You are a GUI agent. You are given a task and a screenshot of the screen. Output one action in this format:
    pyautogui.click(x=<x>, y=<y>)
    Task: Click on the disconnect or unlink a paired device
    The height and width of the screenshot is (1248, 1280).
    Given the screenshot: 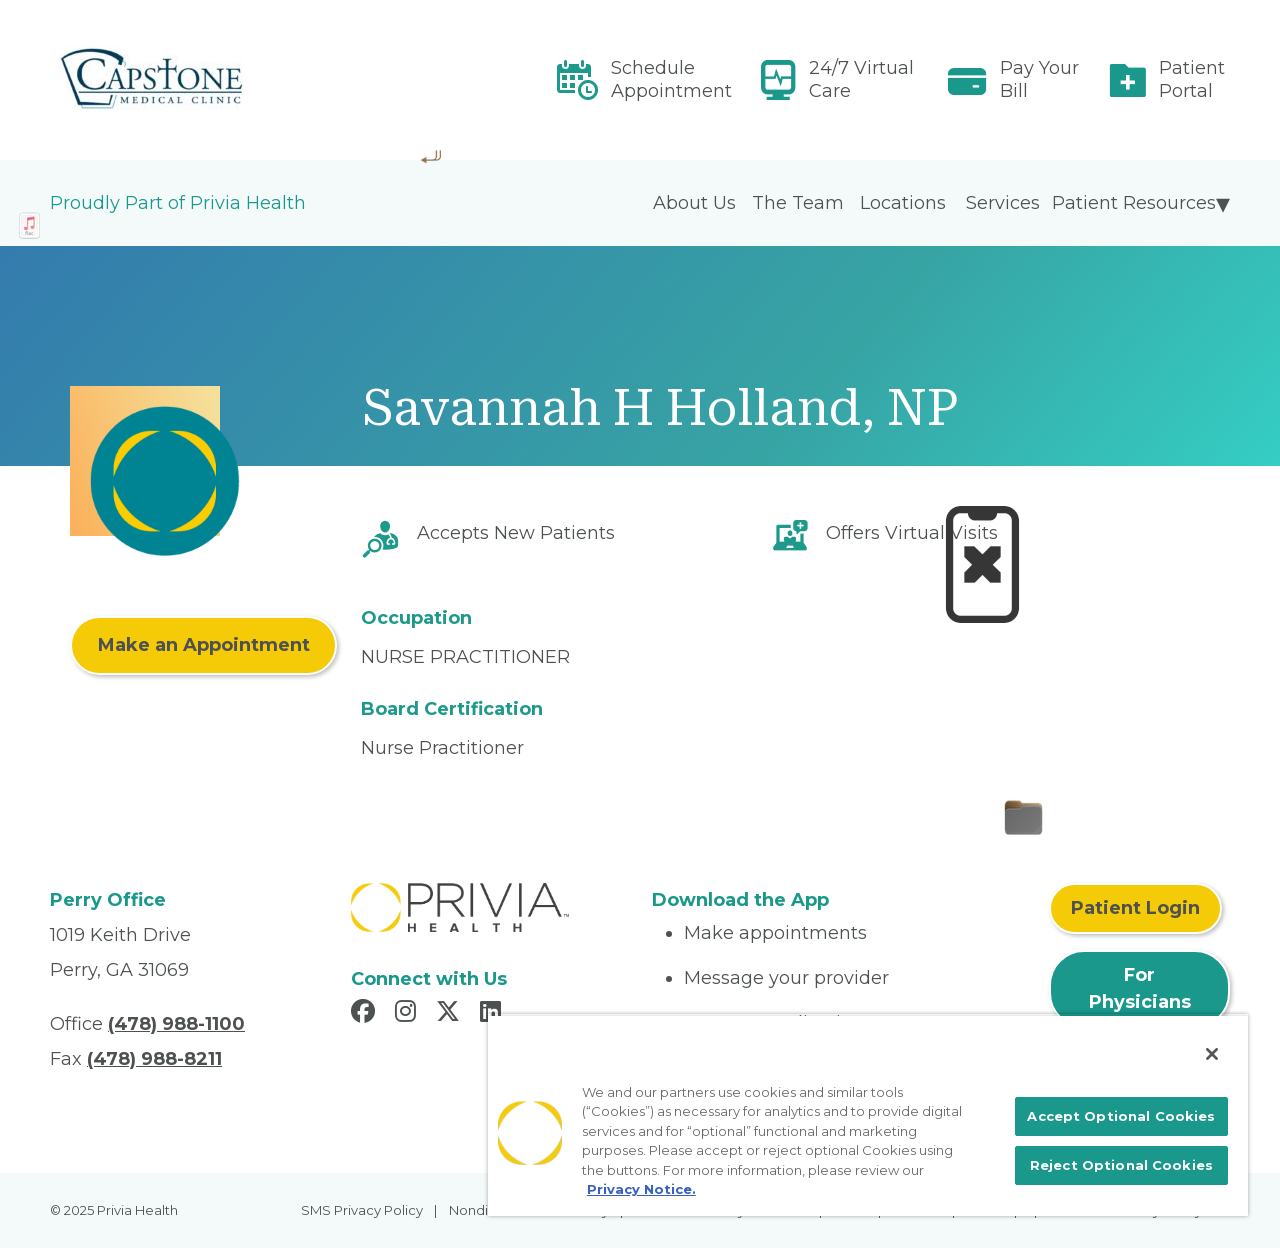 What is the action you would take?
    pyautogui.click(x=982, y=564)
    